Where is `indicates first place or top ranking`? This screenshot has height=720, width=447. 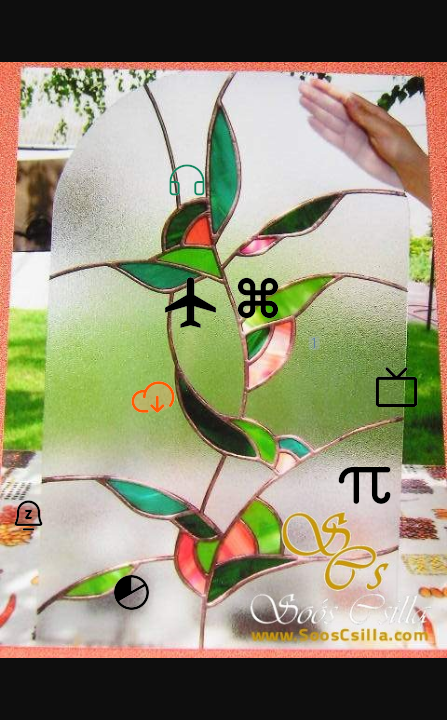 indicates first place or top ranking is located at coordinates (314, 343).